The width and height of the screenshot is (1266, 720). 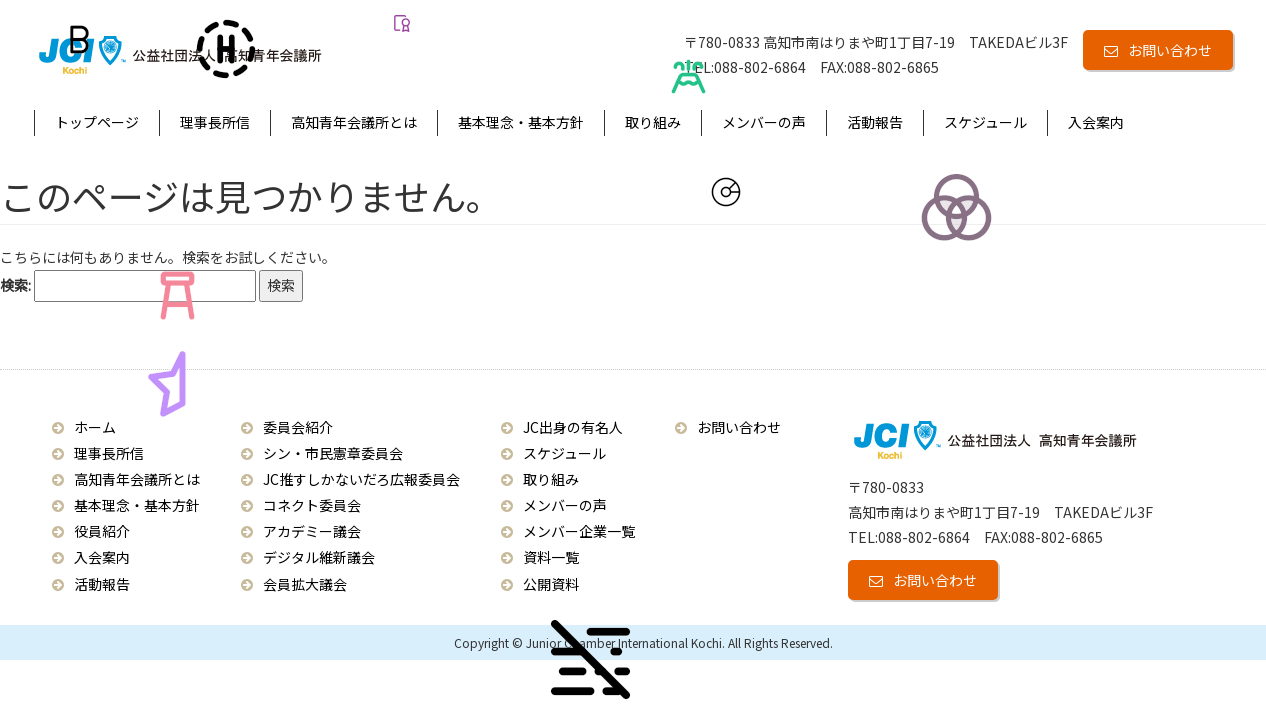 I want to click on disable mist or fog effect, so click(x=590, y=659).